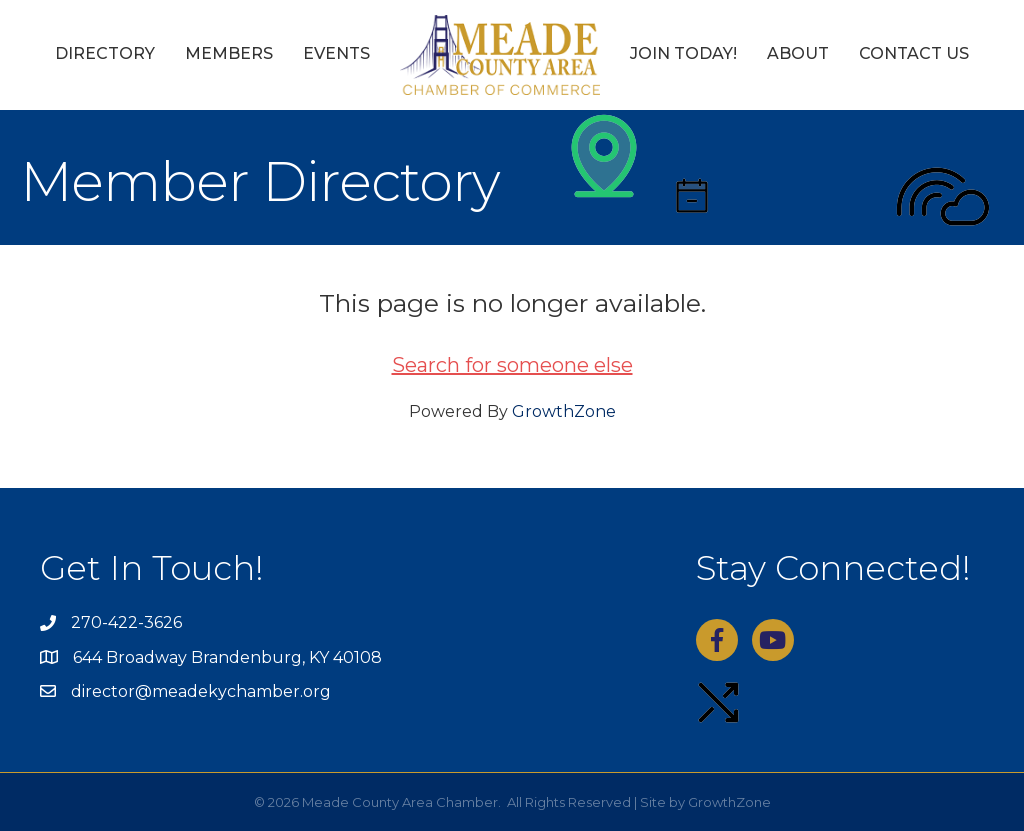 The width and height of the screenshot is (1024, 831). What do you see at coordinates (604, 156) in the screenshot?
I see `view location on map` at bounding box center [604, 156].